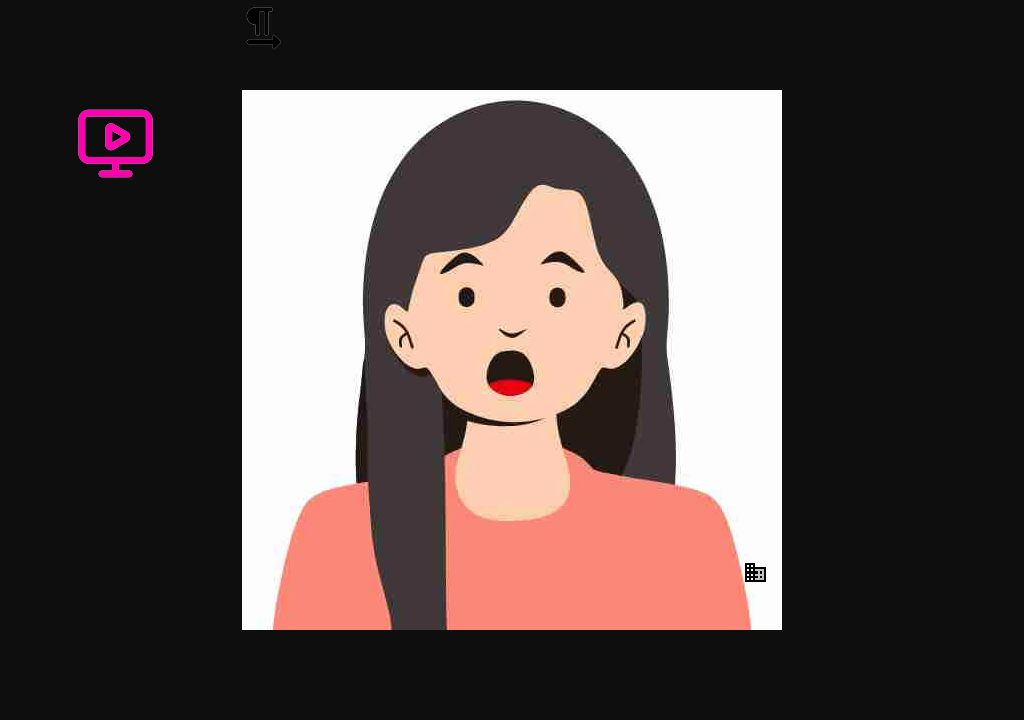 This screenshot has height=720, width=1024. I want to click on set text direction to left-to-right, so click(262, 29).